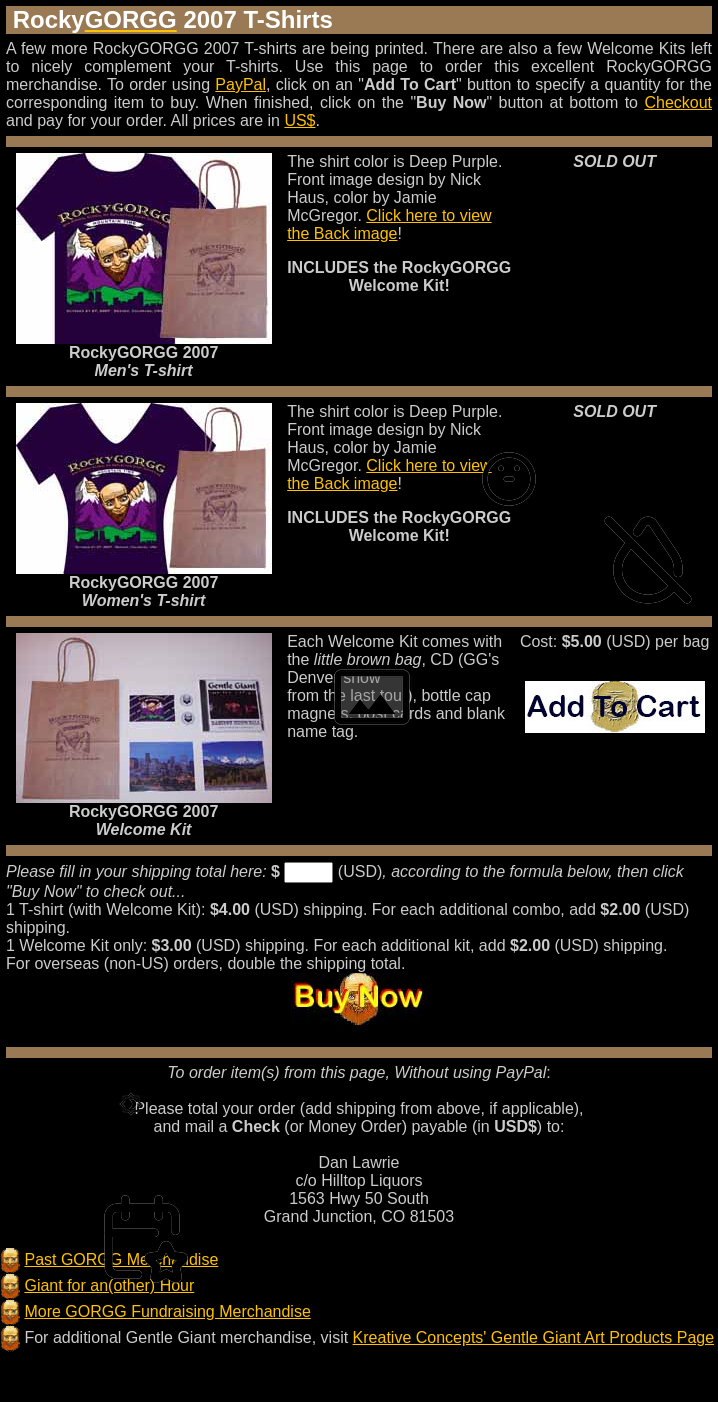  I want to click on disable water or liquid-related features, so click(648, 560).